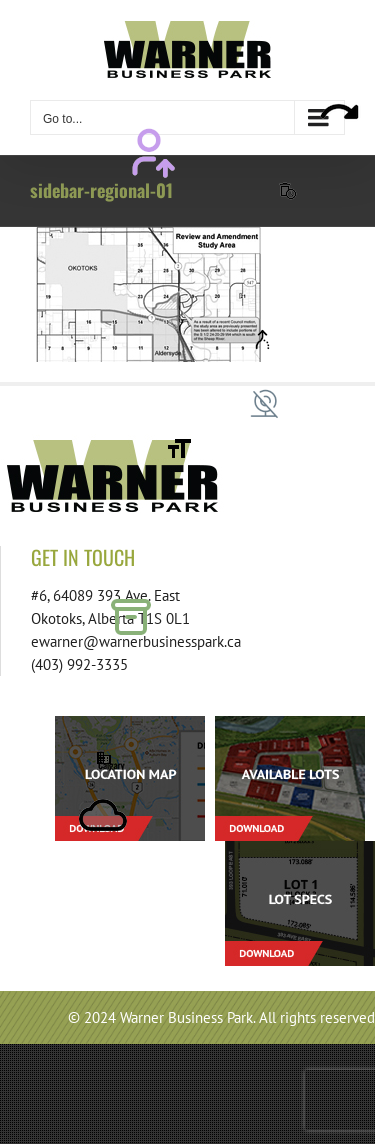 The width and height of the screenshot is (375, 1144). I want to click on promote user or elevate permissions, so click(149, 152).